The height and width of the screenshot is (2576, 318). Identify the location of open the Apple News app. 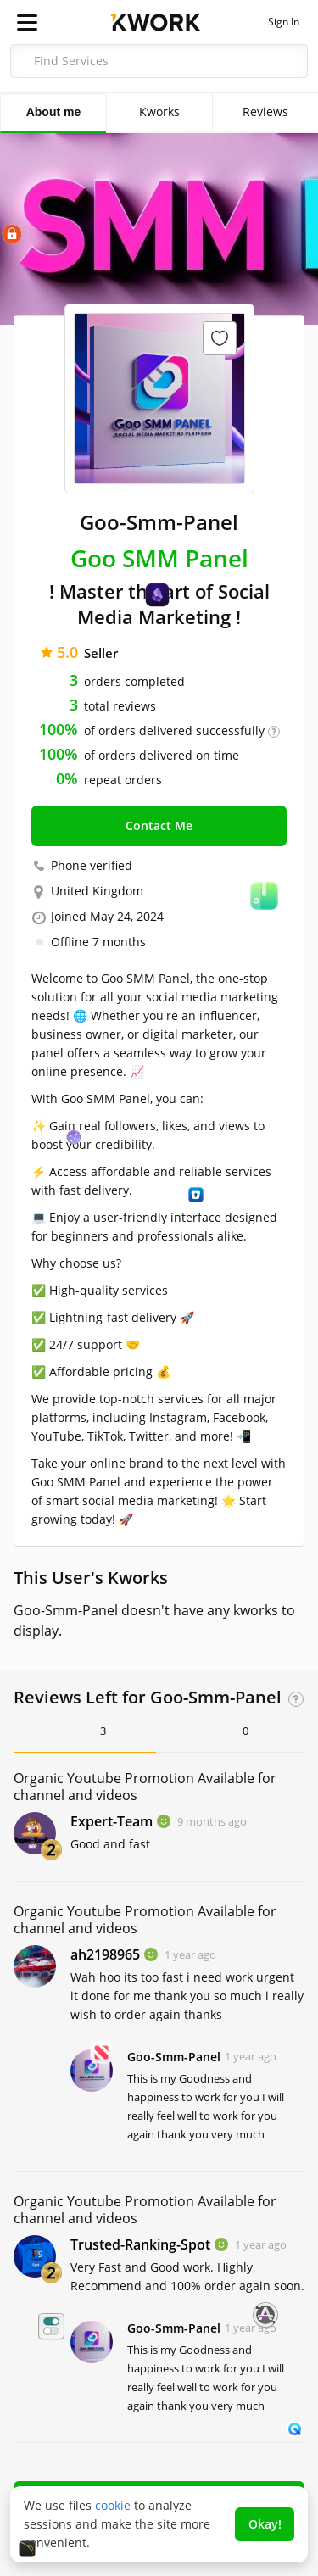
(101, 2052).